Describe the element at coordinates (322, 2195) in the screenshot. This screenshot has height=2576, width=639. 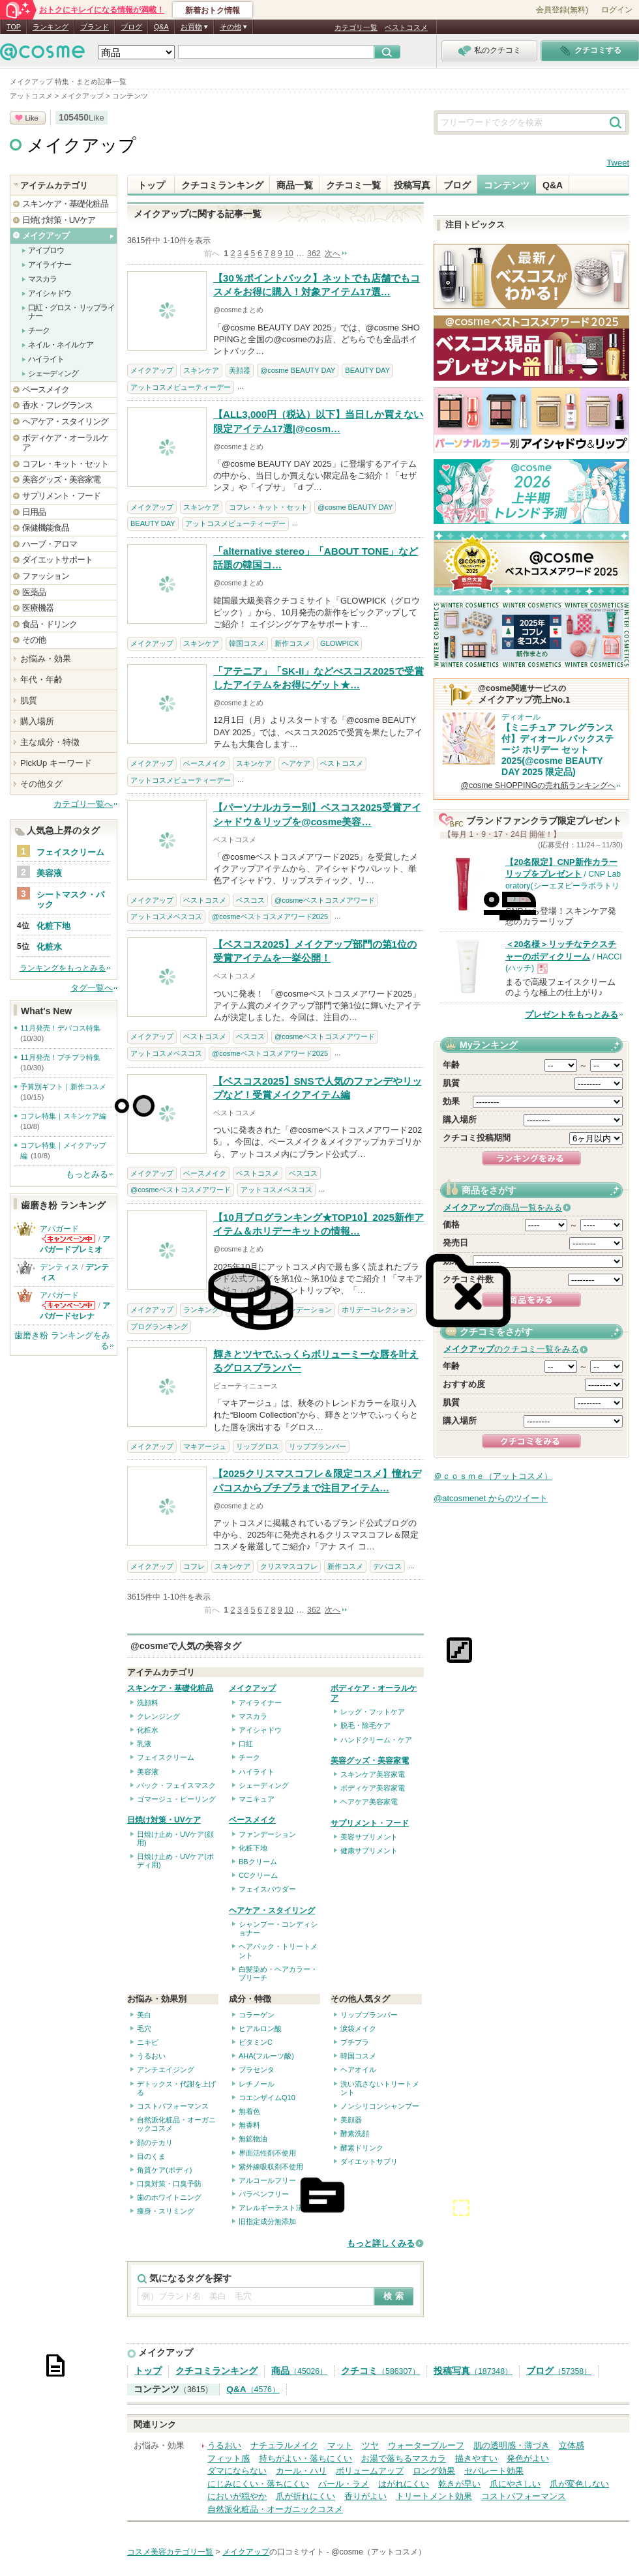
I see `access source files or documents` at that location.